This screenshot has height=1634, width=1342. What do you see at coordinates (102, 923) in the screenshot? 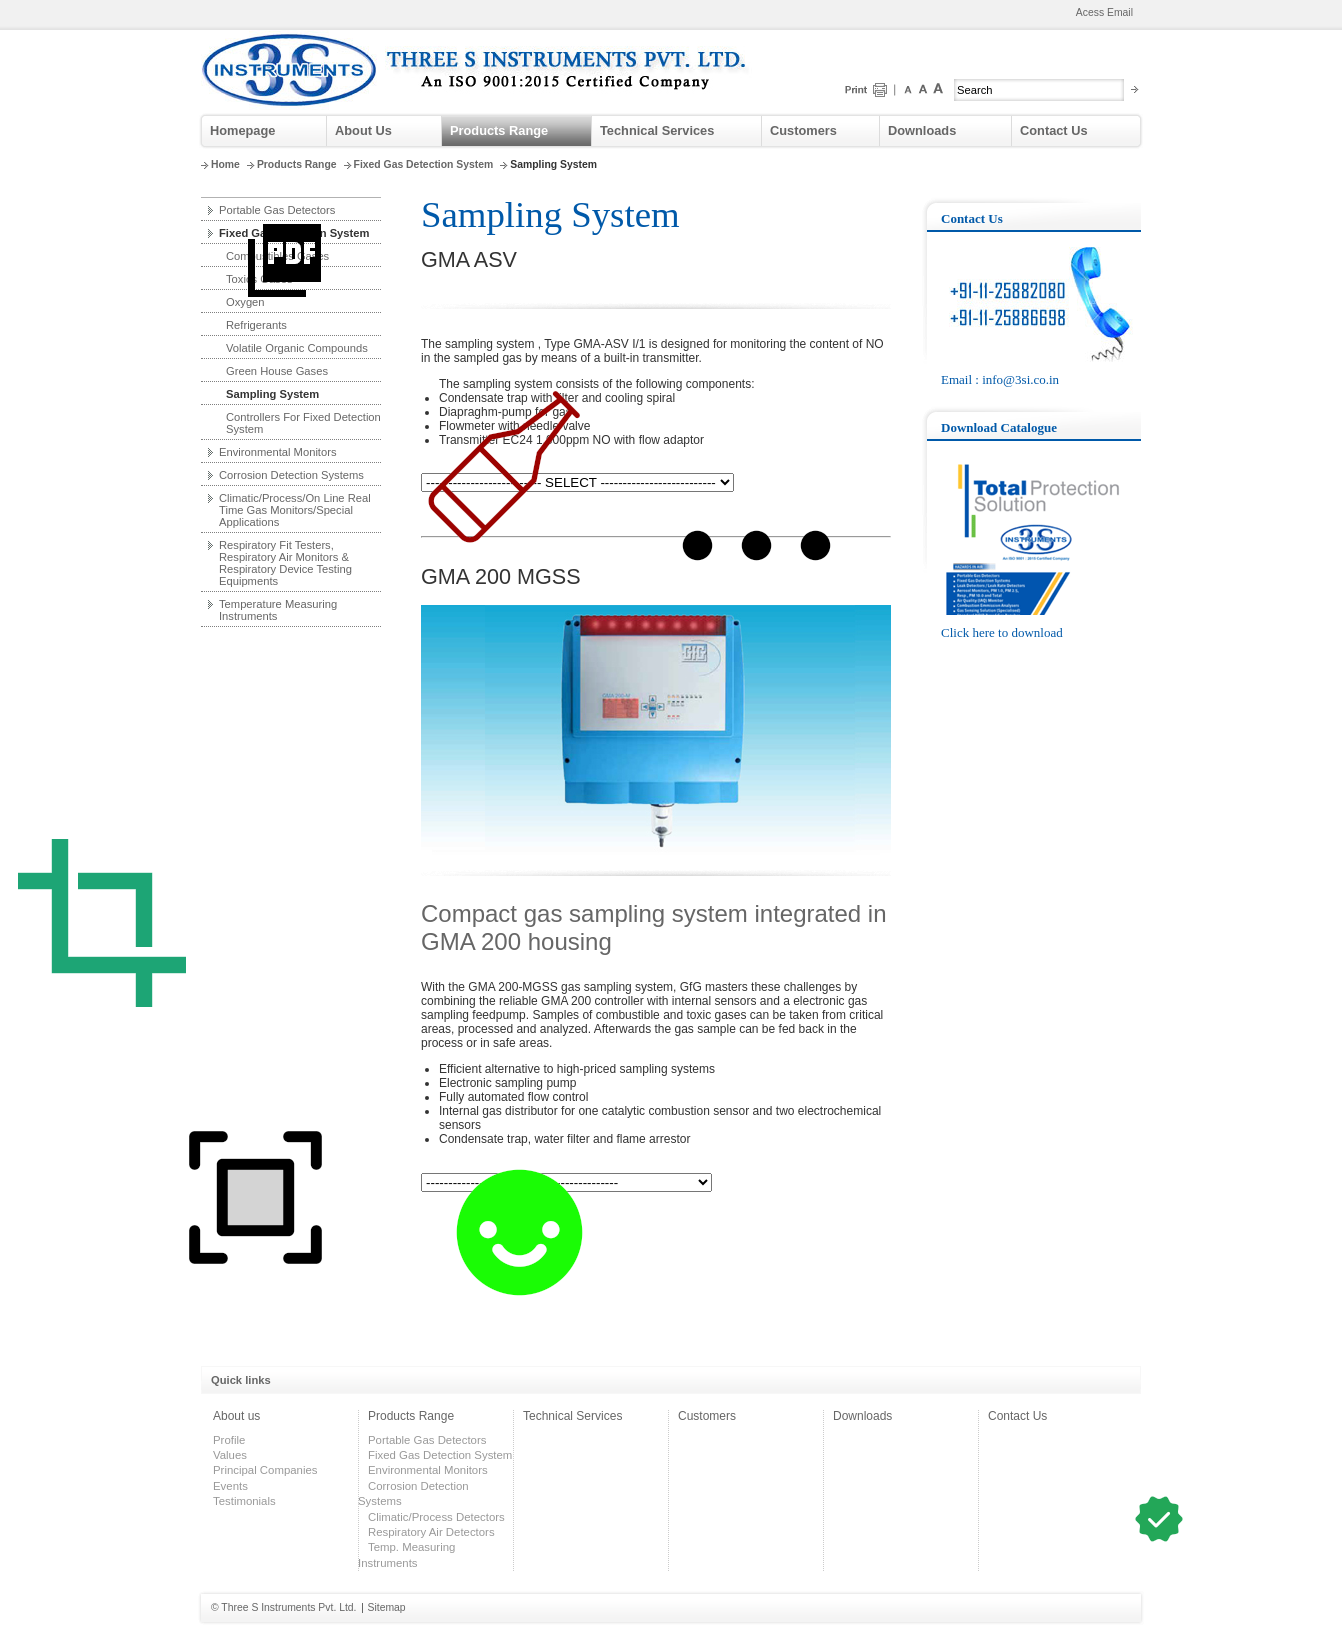
I see `crop an image` at bounding box center [102, 923].